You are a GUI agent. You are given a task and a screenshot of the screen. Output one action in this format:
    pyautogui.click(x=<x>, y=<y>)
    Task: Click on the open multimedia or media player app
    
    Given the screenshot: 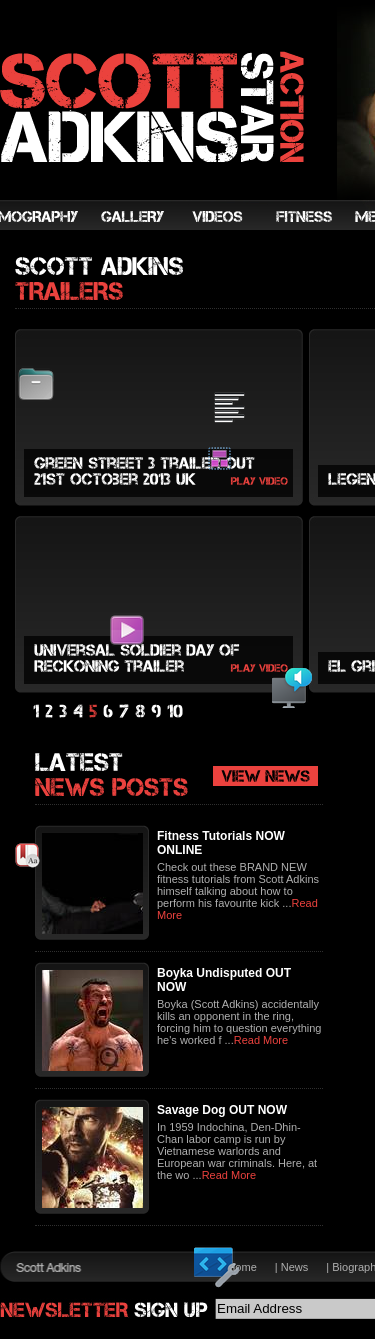 What is the action you would take?
    pyautogui.click(x=127, y=630)
    